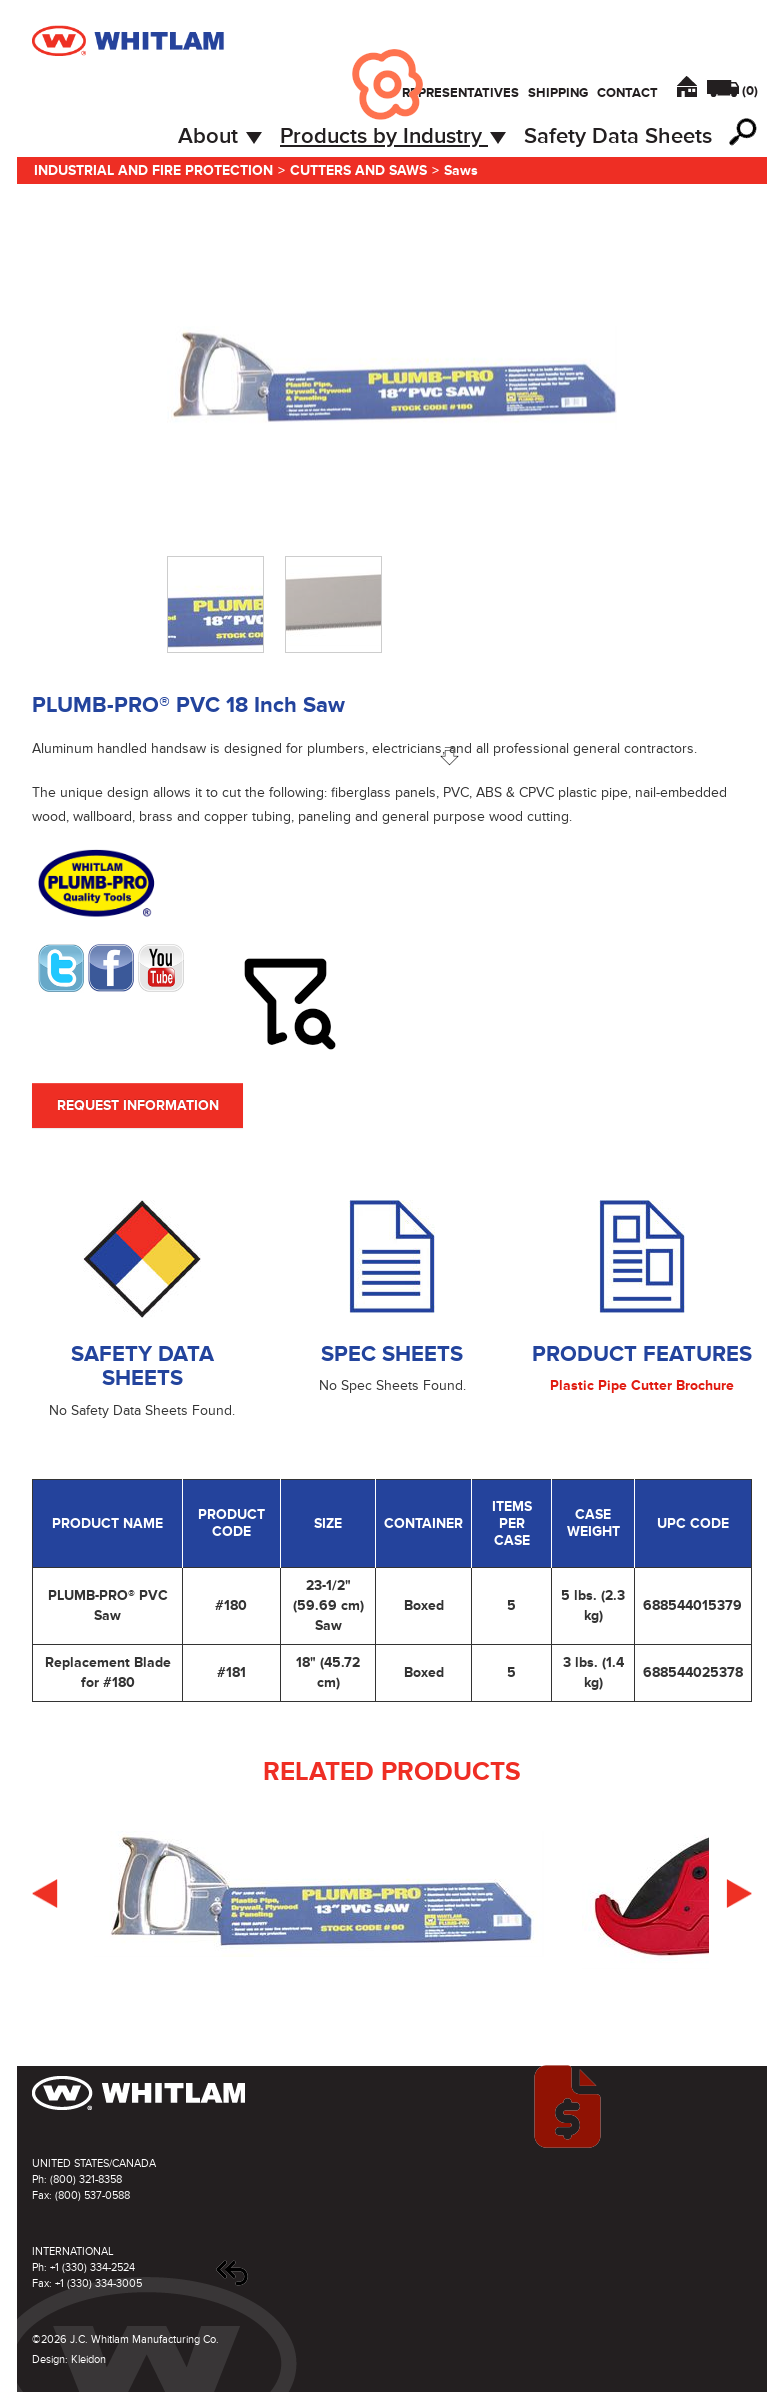 This screenshot has height=2392, width=784. Describe the element at coordinates (567, 2106) in the screenshot. I see `view financial document or invoice` at that location.